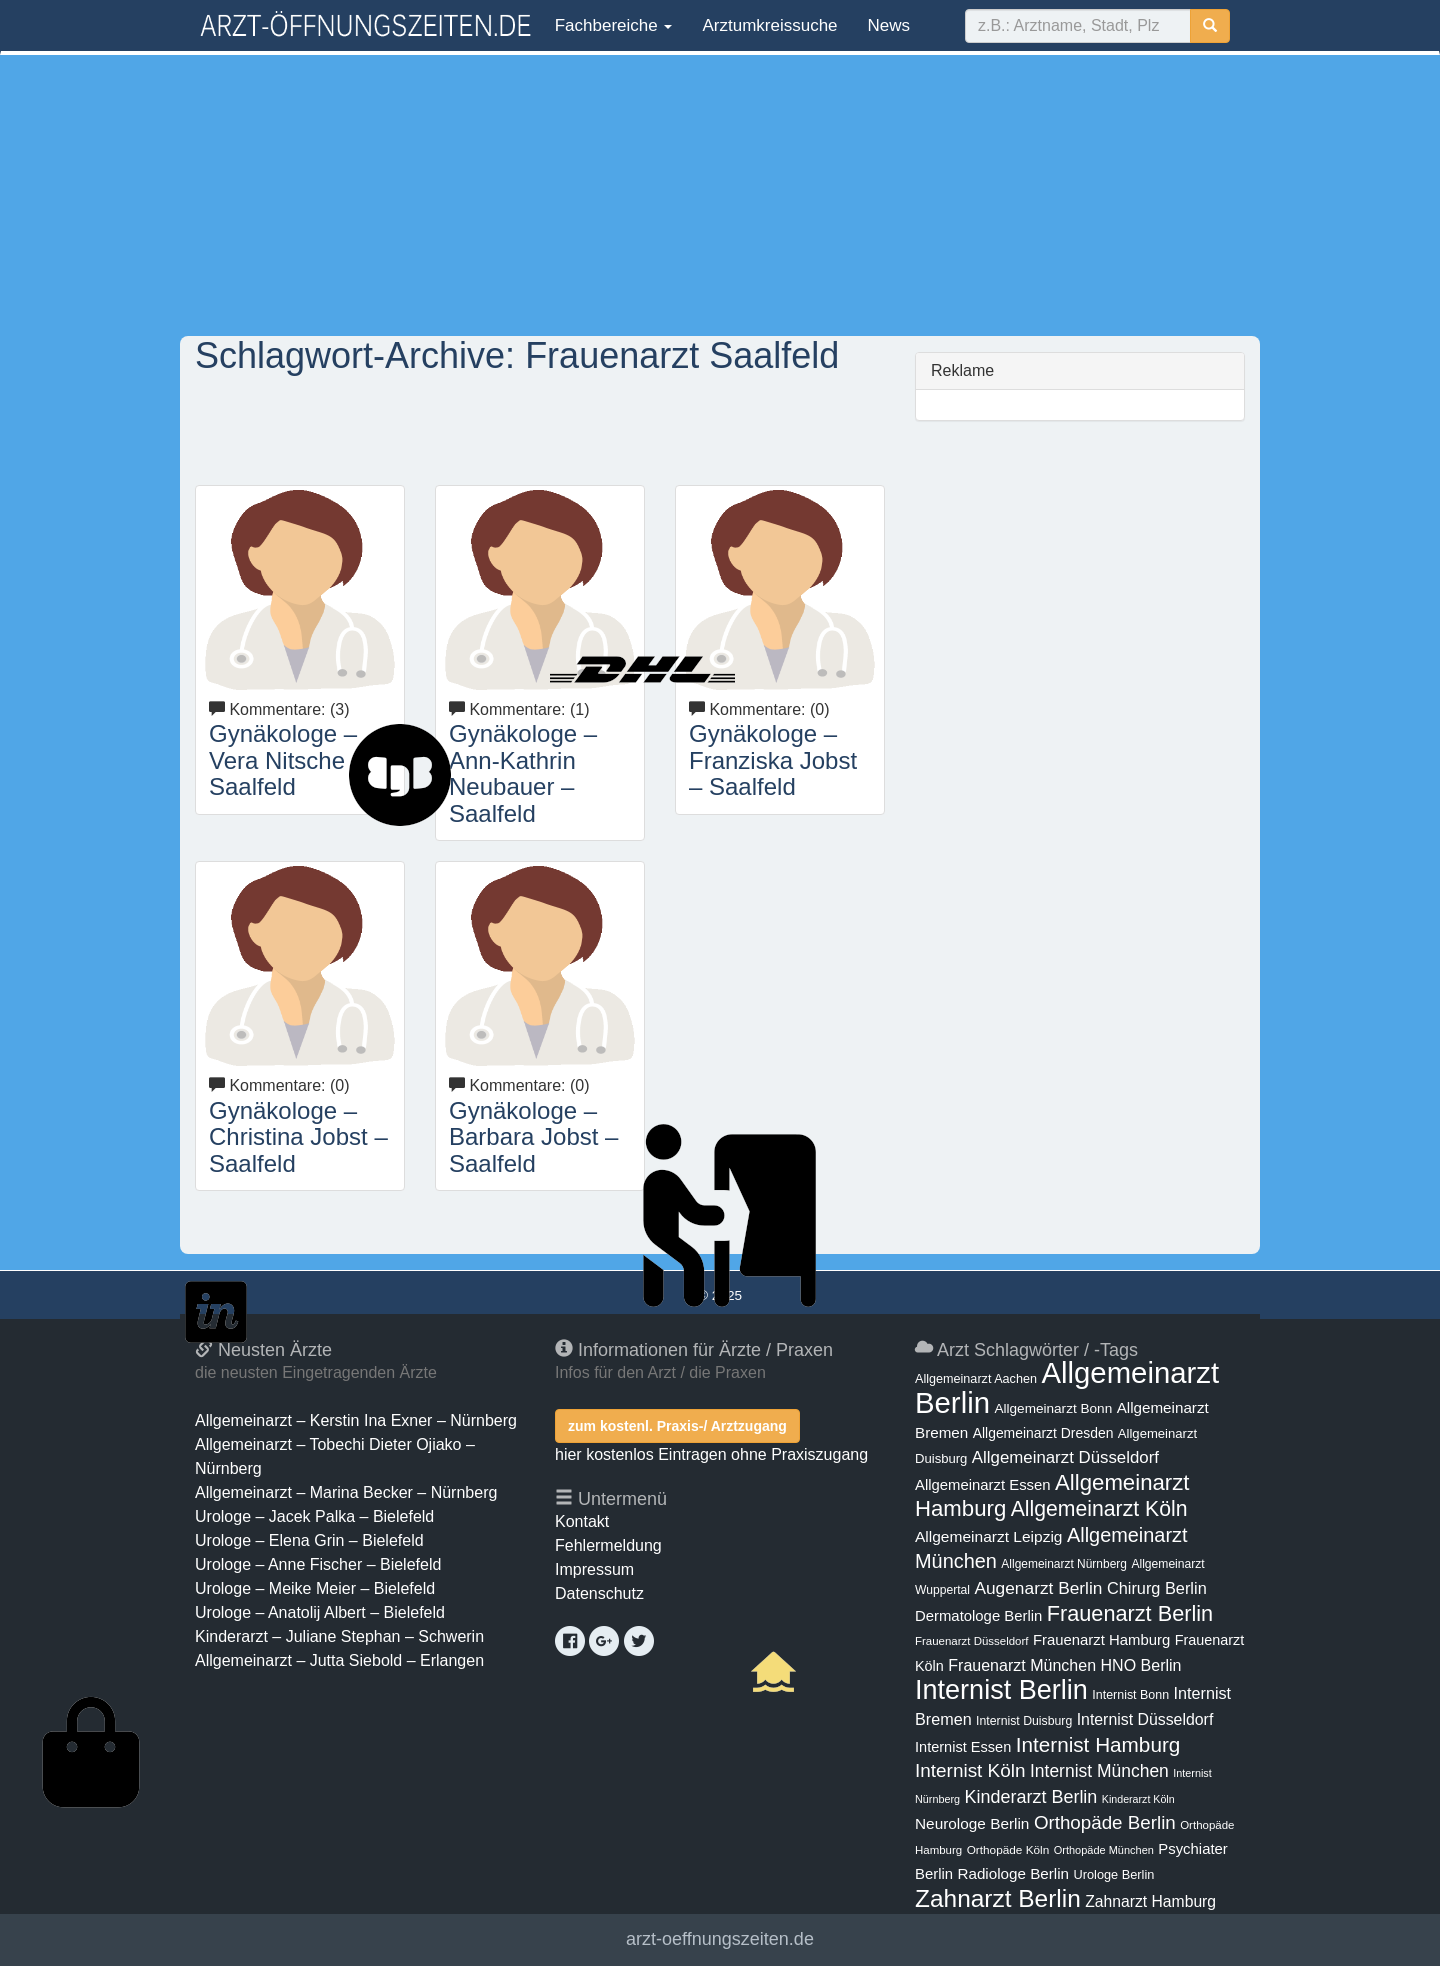 The image size is (1440, 1966). What do you see at coordinates (724, 1215) in the screenshot?
I see `access voting or polling booth` at bounding box center [724, 1215].